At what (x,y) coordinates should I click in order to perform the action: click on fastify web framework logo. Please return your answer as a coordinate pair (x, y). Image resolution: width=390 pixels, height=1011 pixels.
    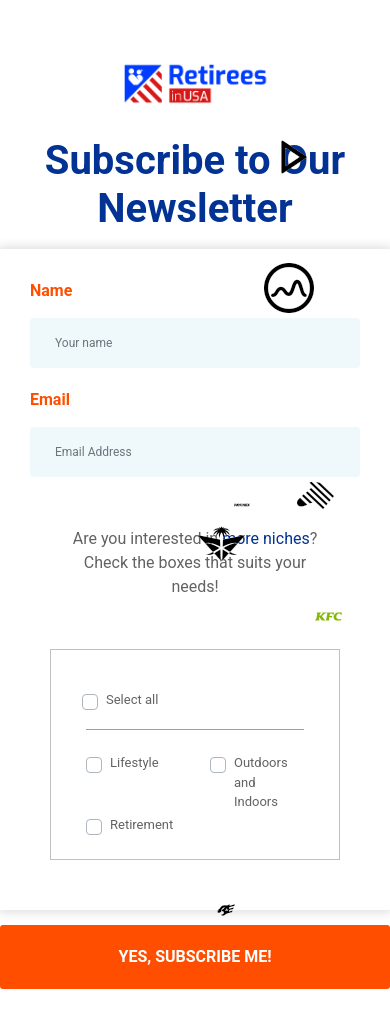
    Looking at the image, I should click on (226, 910).